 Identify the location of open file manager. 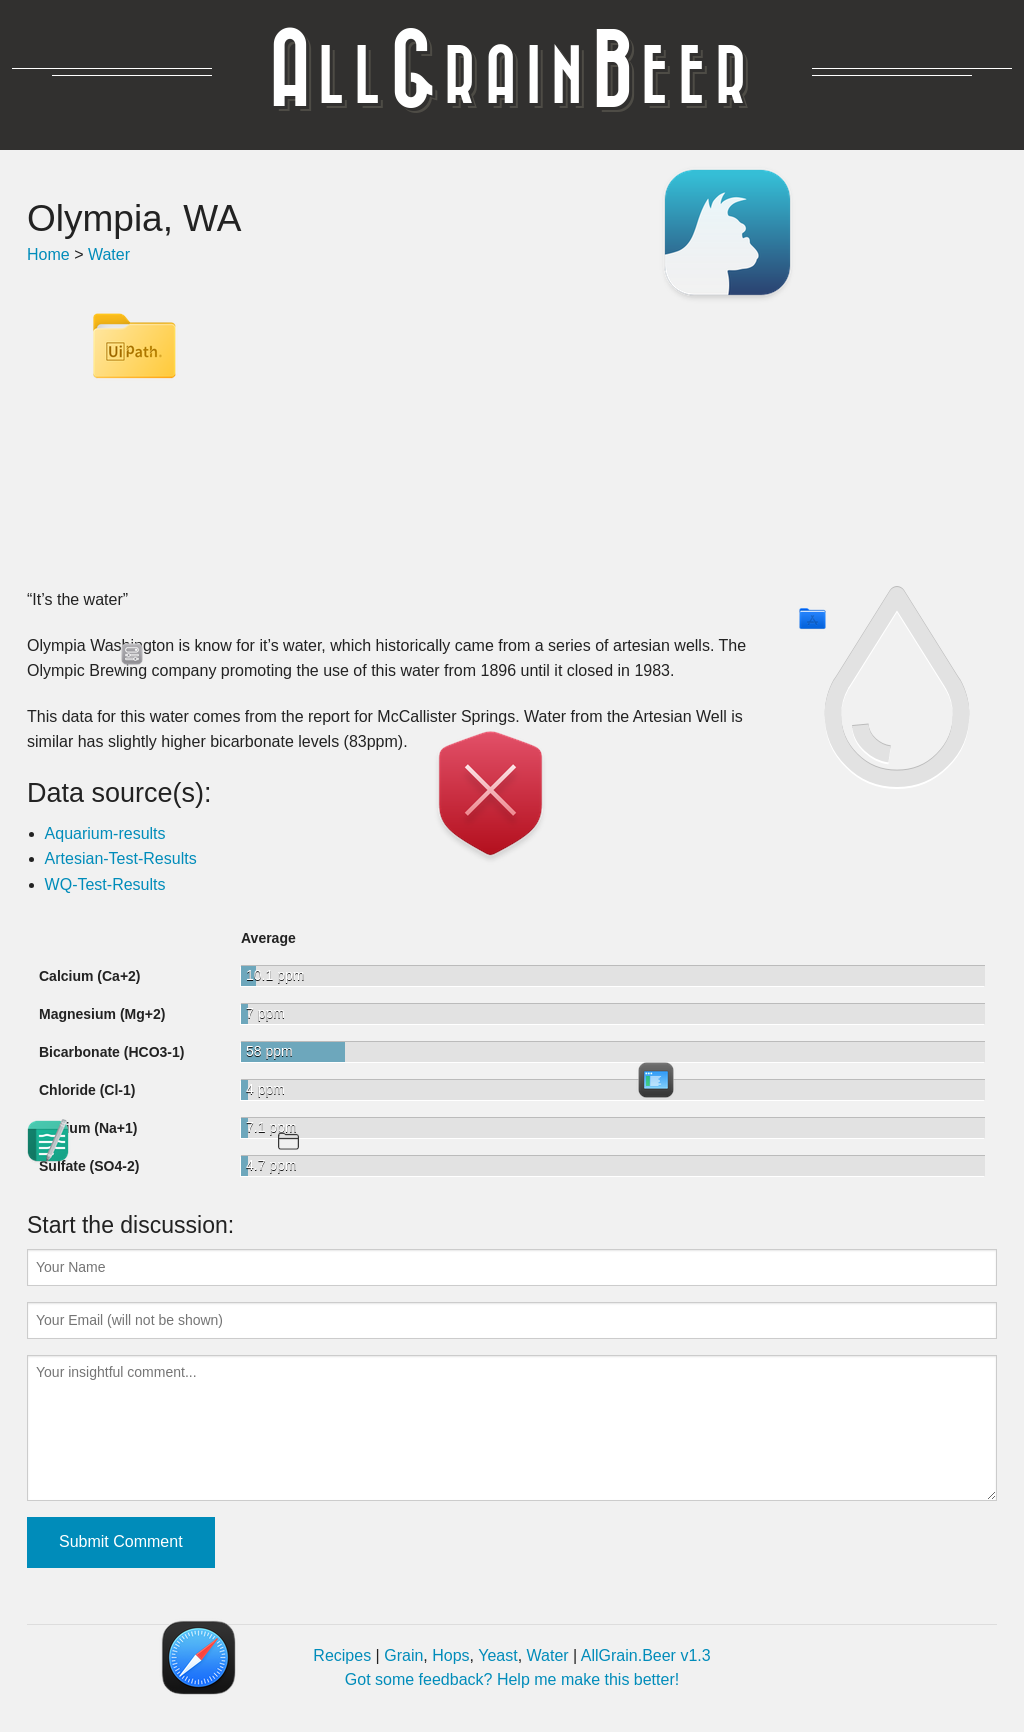
(288, 1140).